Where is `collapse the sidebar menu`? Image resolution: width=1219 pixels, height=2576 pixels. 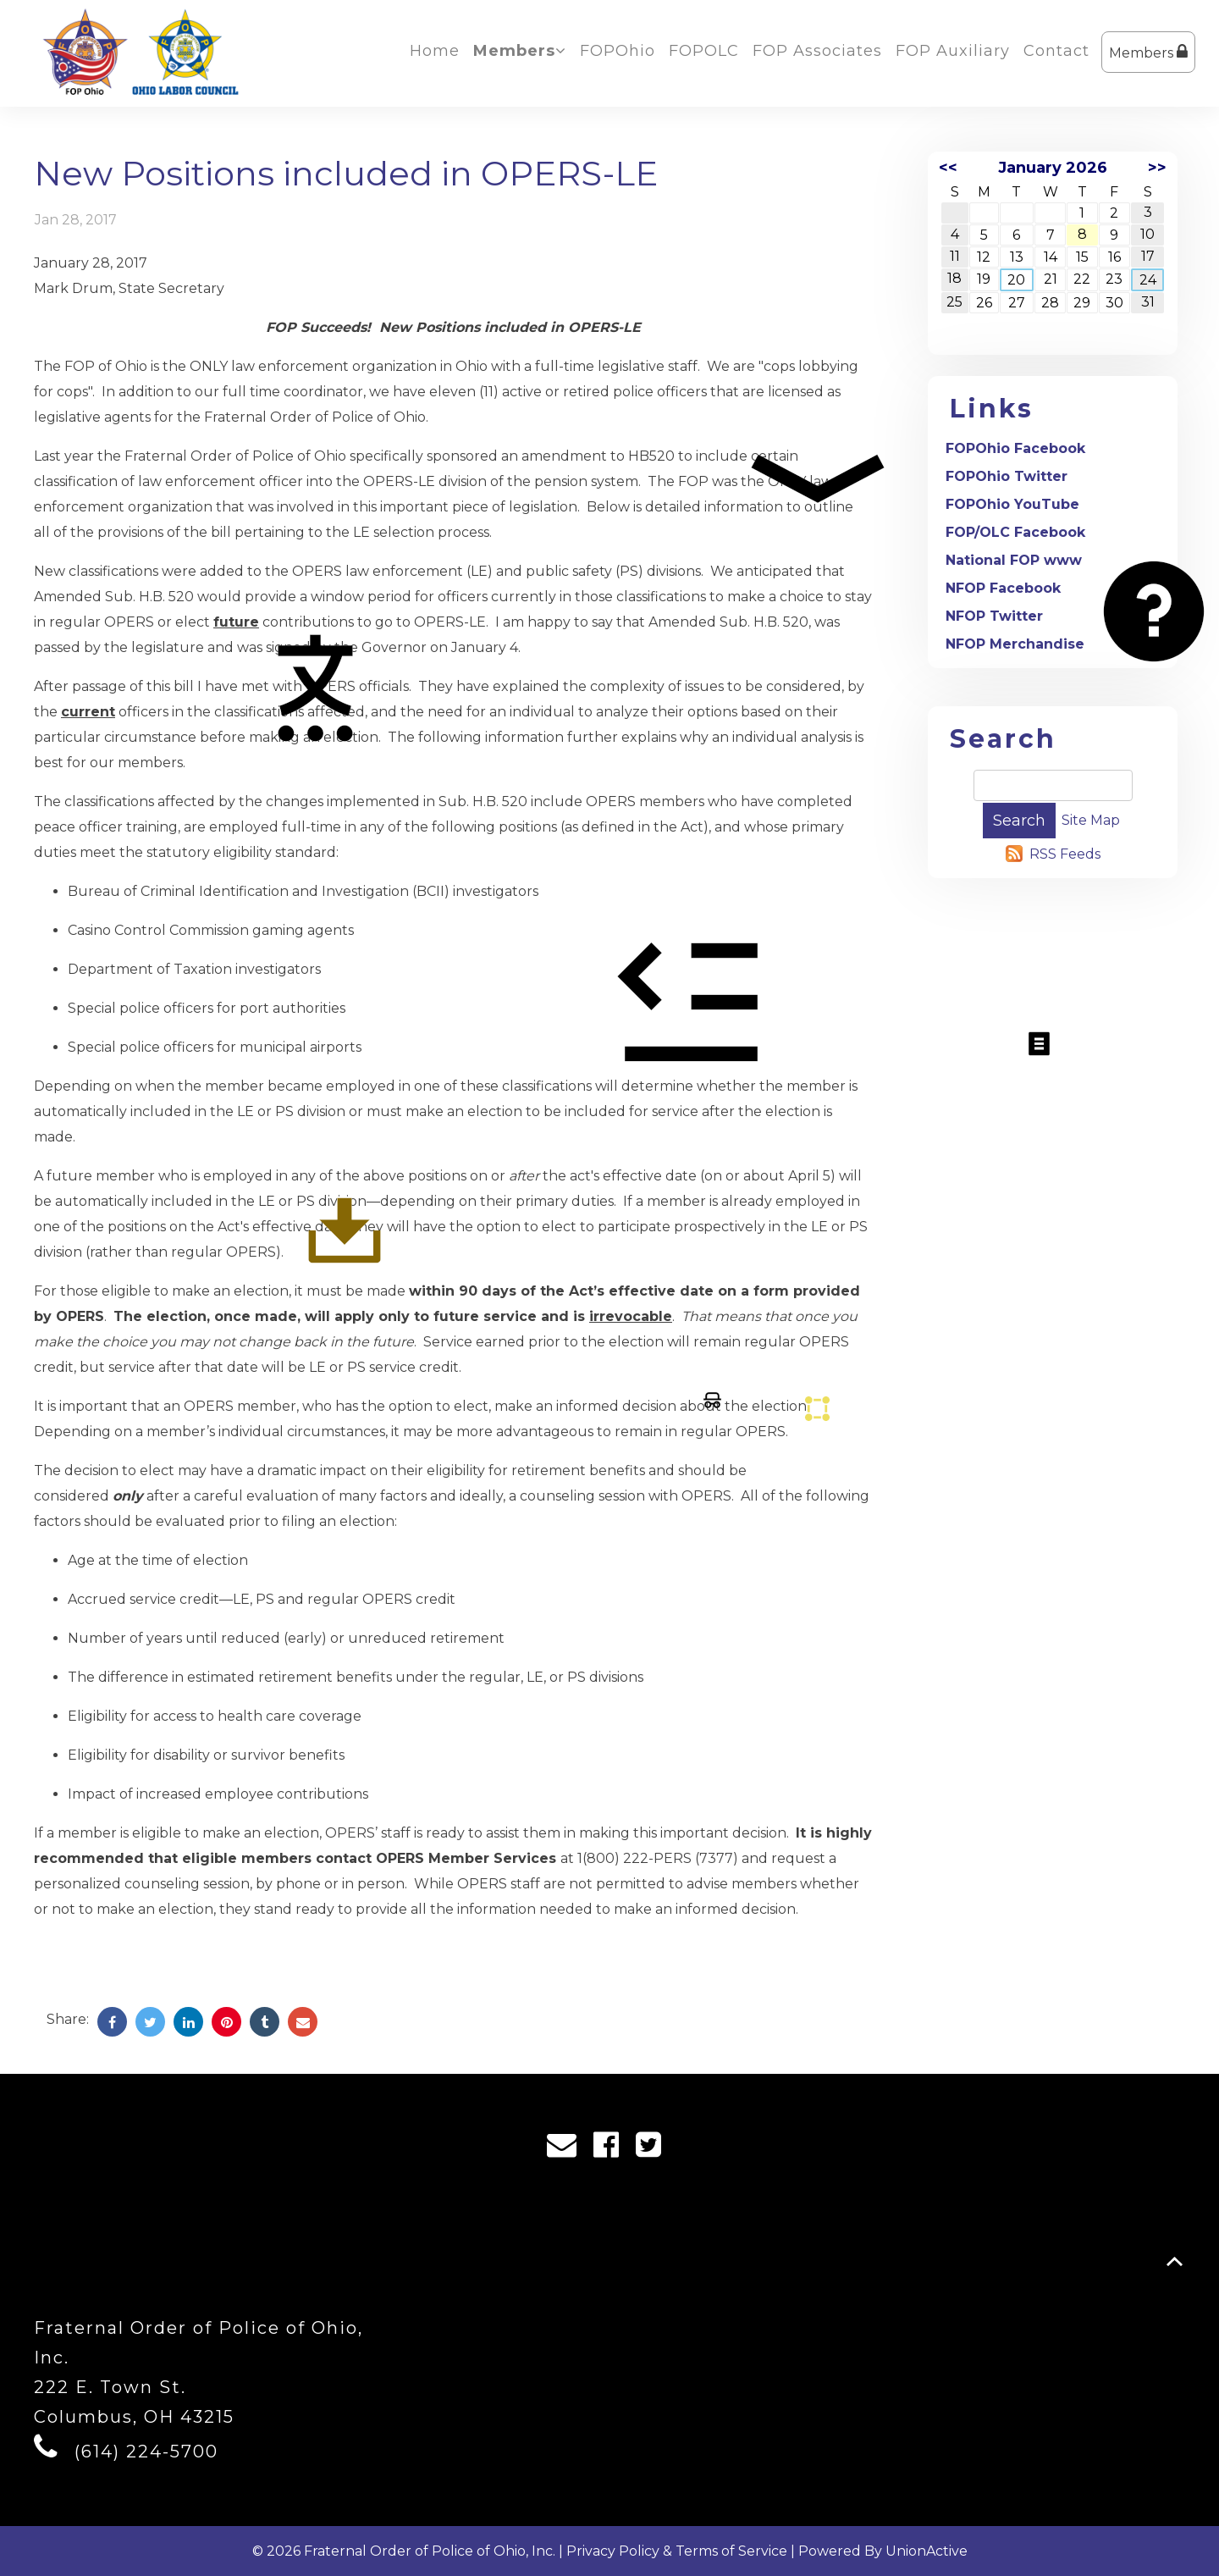 collapse the sidebar menu is located at coordinates (691, 1002).